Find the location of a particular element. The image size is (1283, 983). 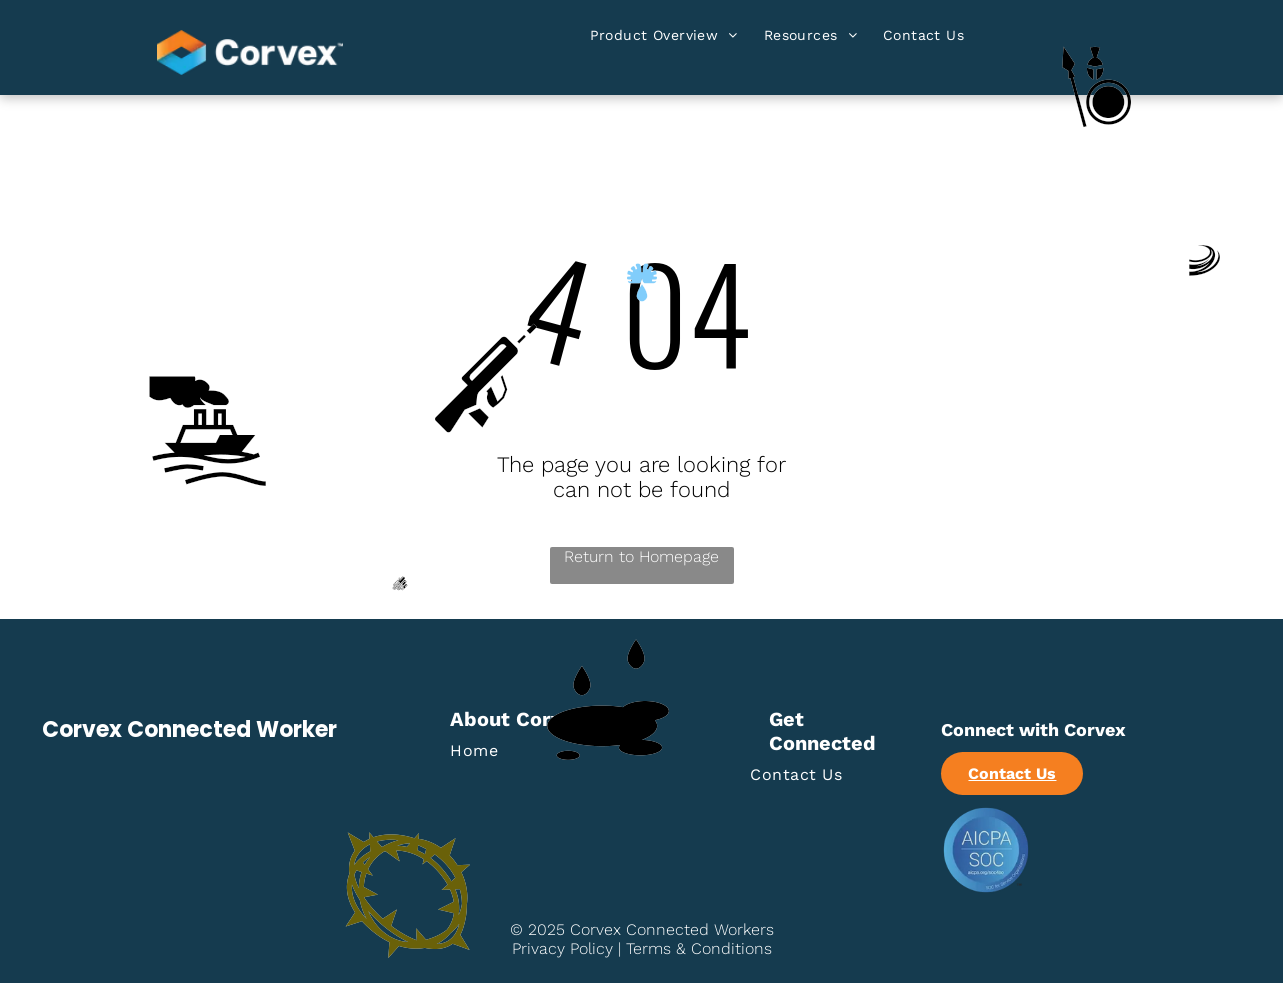

indicates a water leak or fluid spill is located at coordinates (607, 698).